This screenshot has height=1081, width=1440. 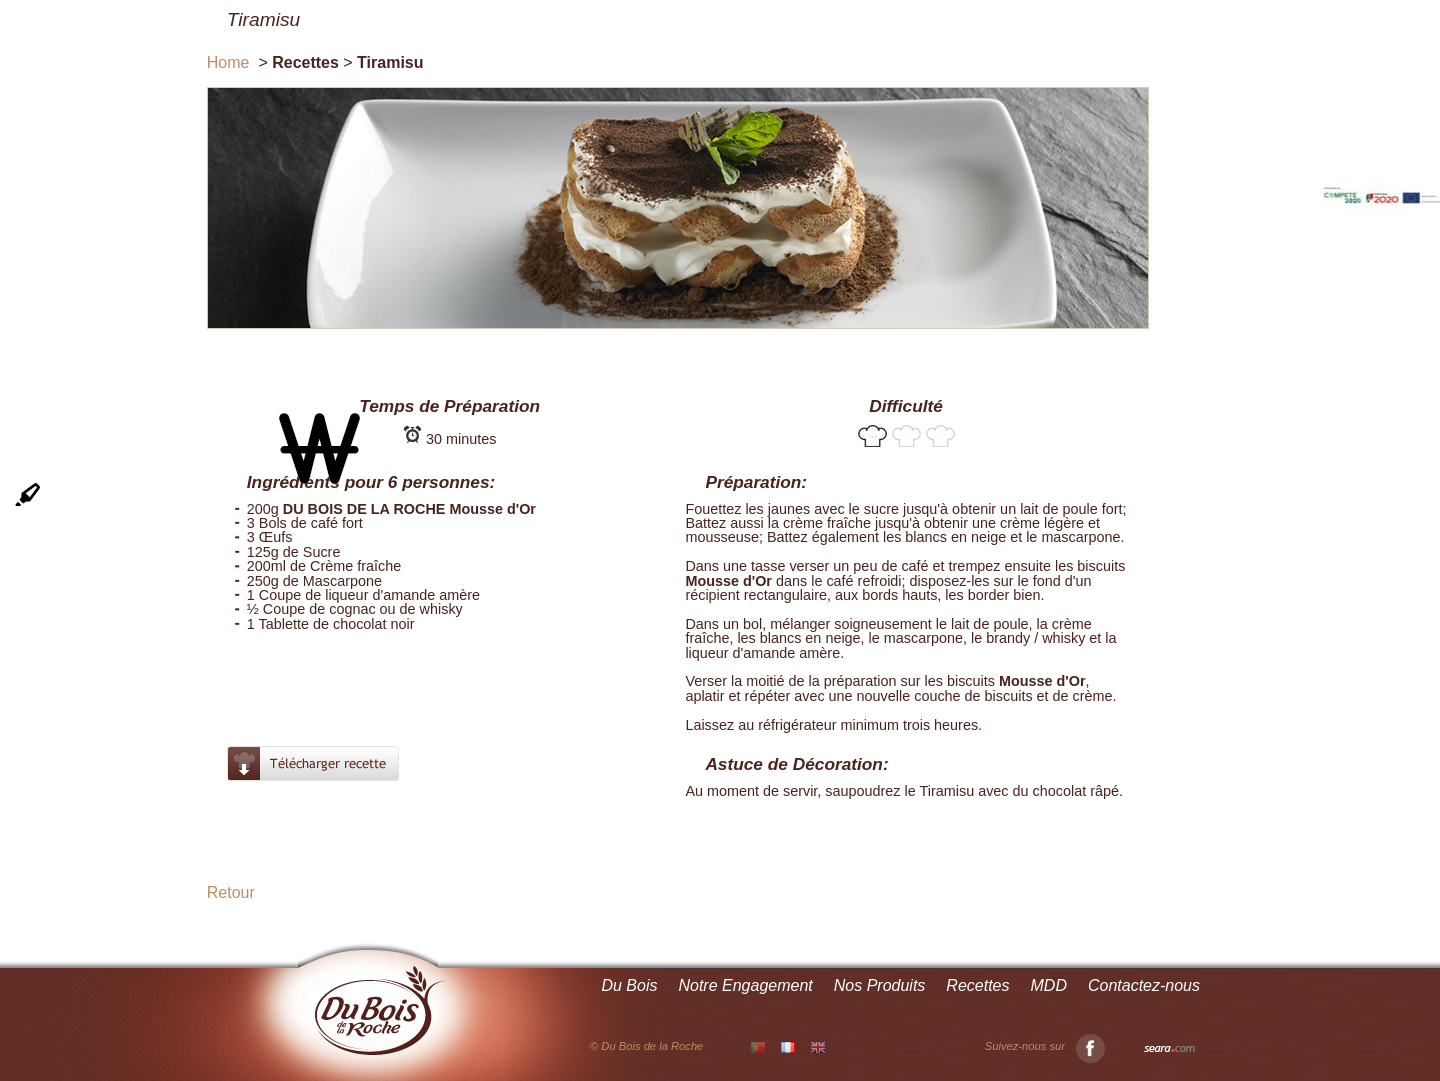 What do you see at coordinates (28, 494) in the screenshot?
I see `highlight or mark up text` at bounding box center [28, 494].